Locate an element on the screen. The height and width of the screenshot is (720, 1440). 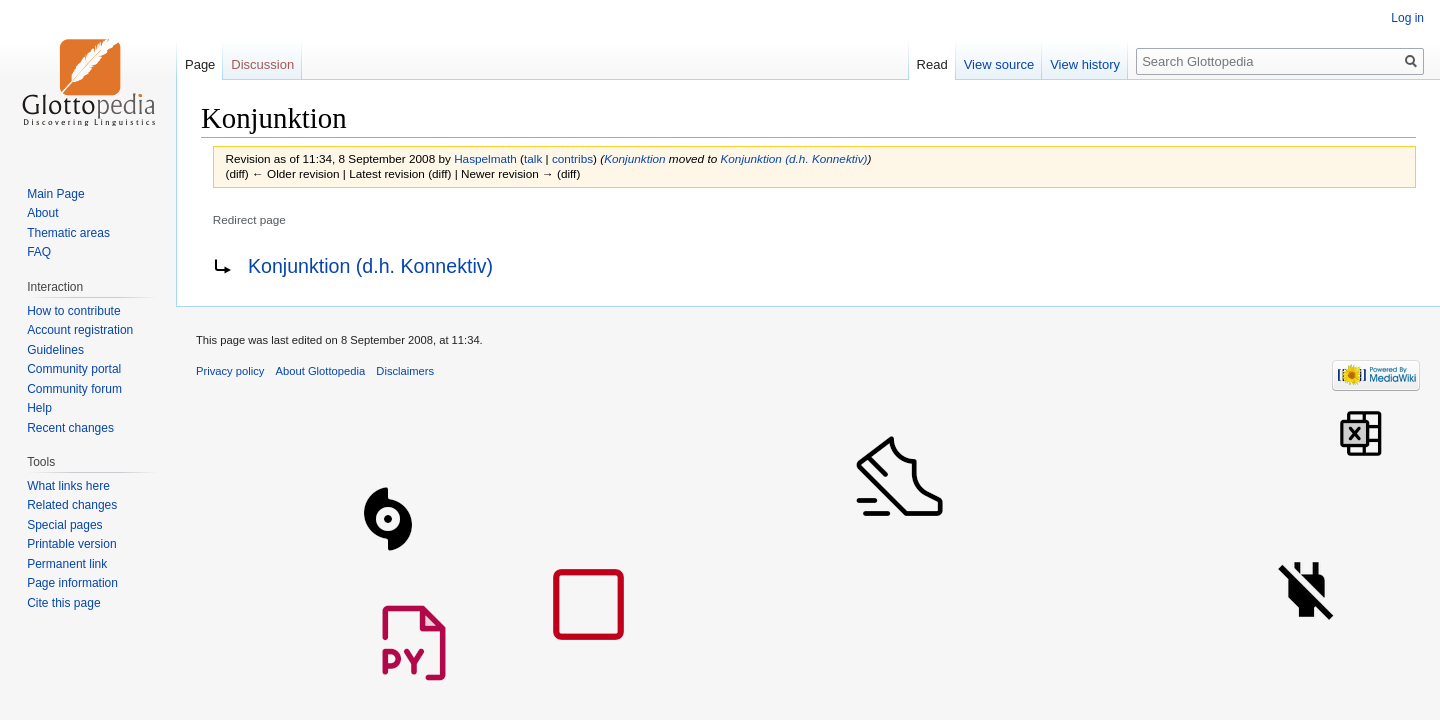
stop media playback is located at coordinates (588, 604).